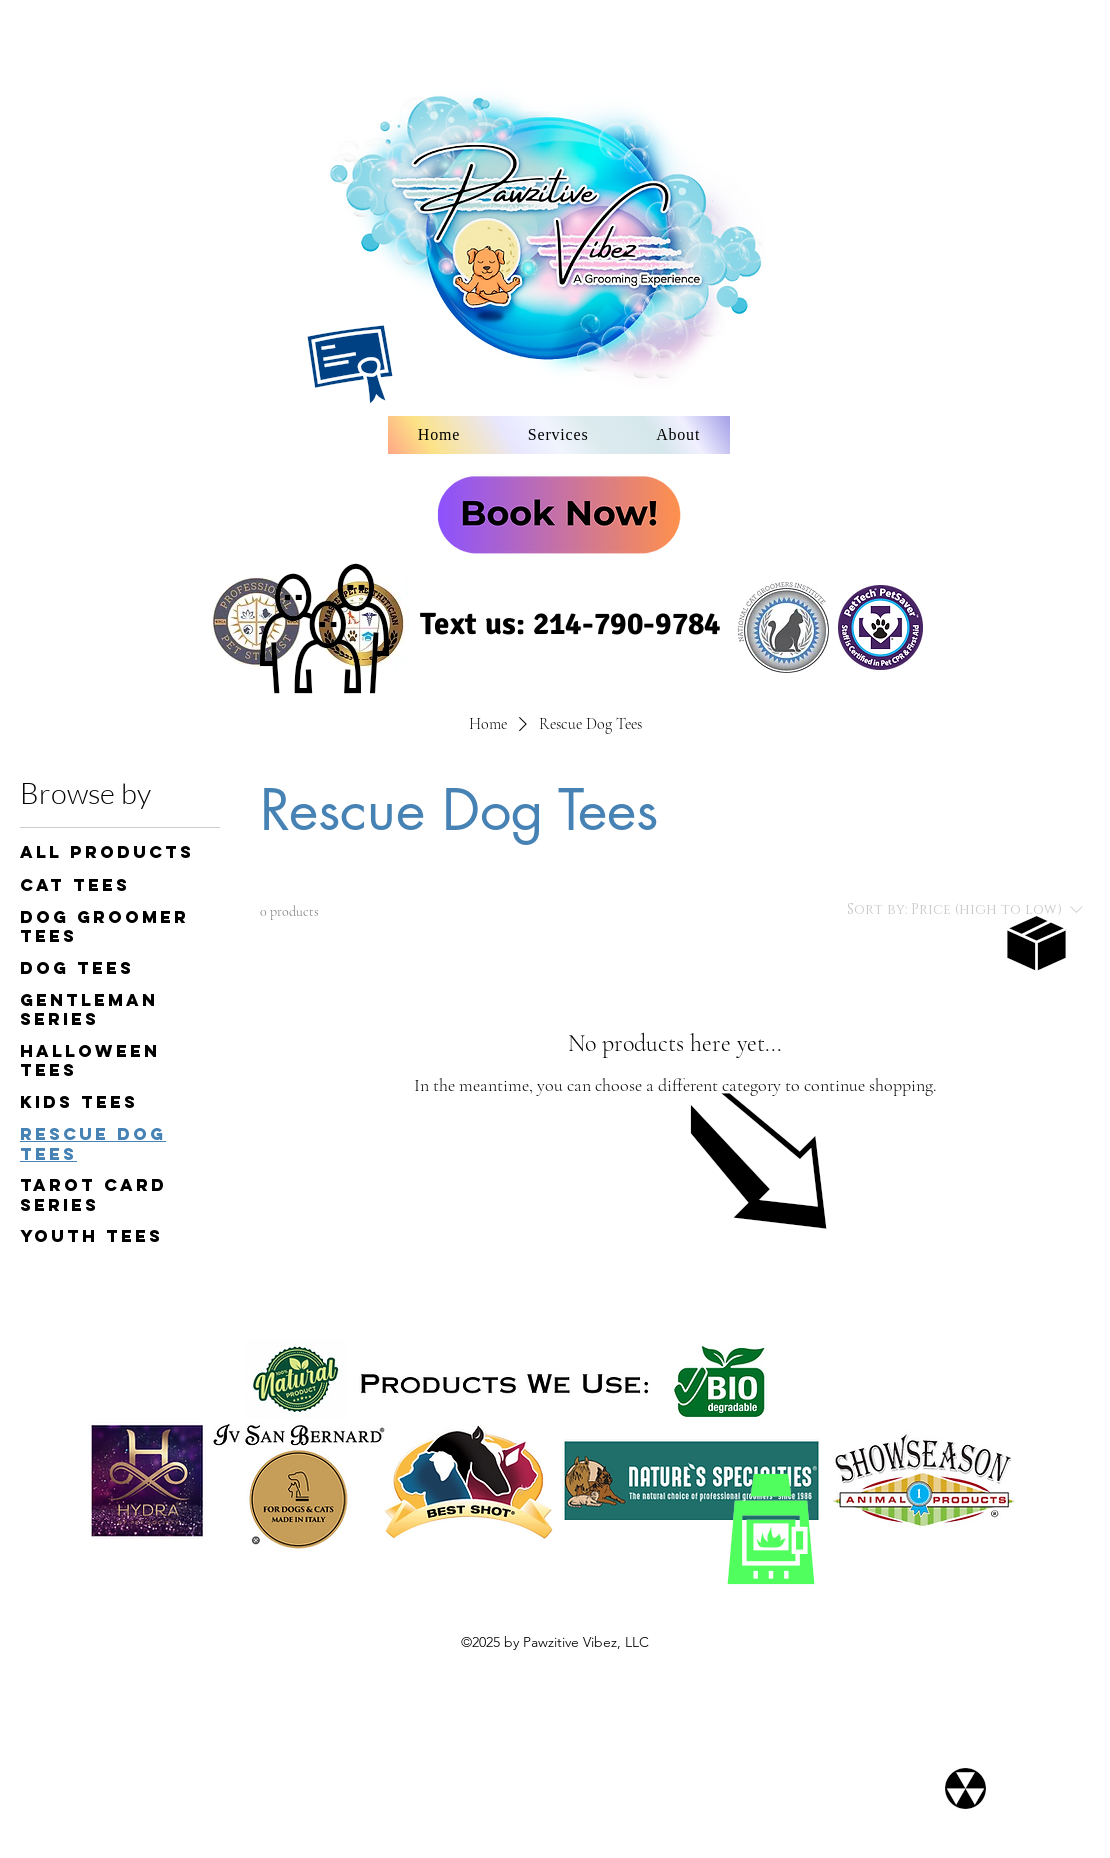 This screenshot has width=1110, height=1858. What do you see at coordinates (758, 1161) in the screenshot?
I see `move object to bottom-right corner` at bounding box center [758, 1161].